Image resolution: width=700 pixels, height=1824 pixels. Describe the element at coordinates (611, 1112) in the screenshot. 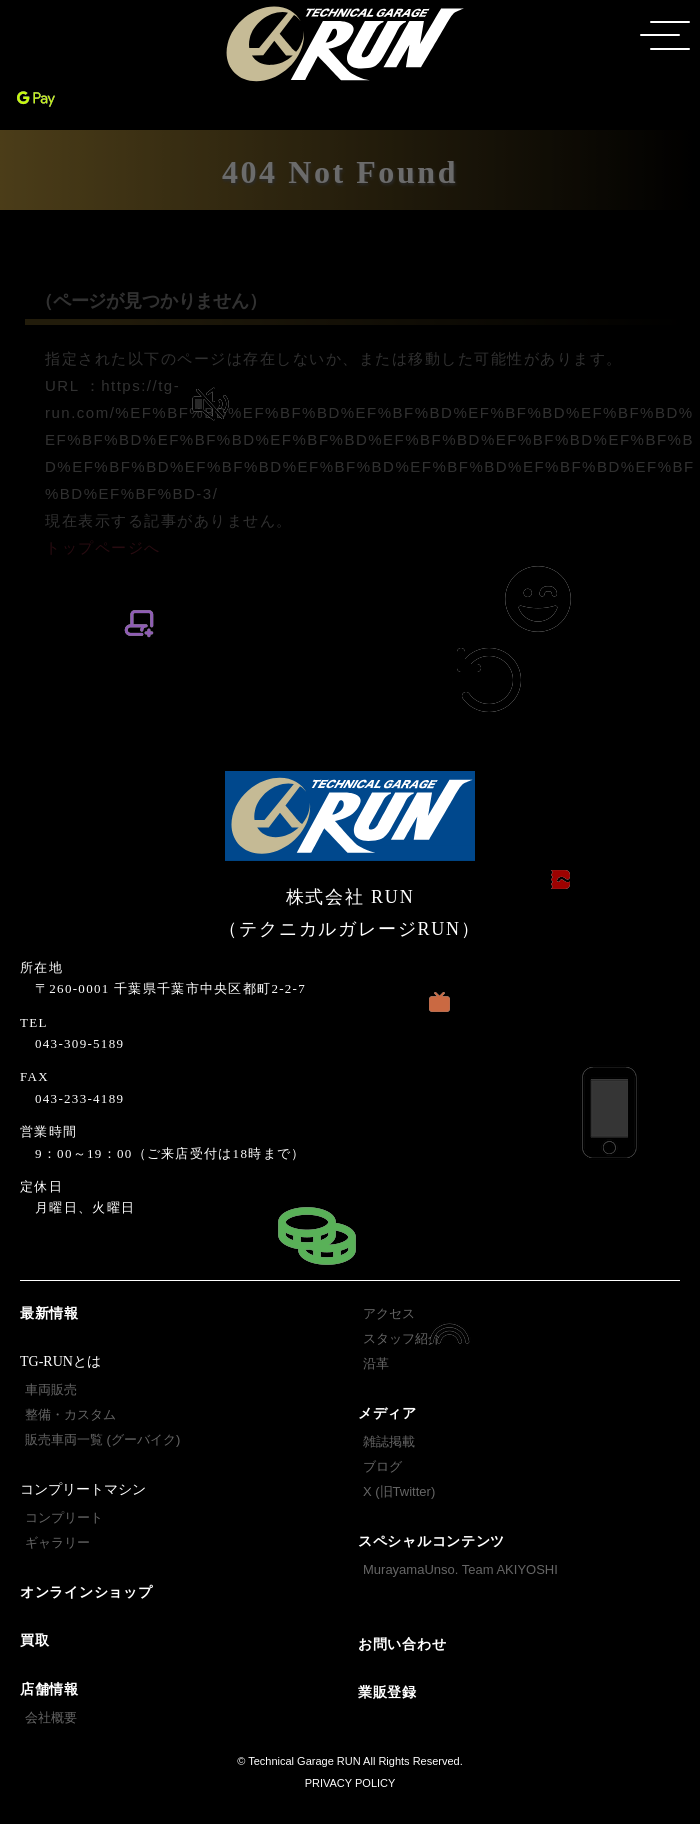

I see `indicates mobile device or smartphone` at that location.